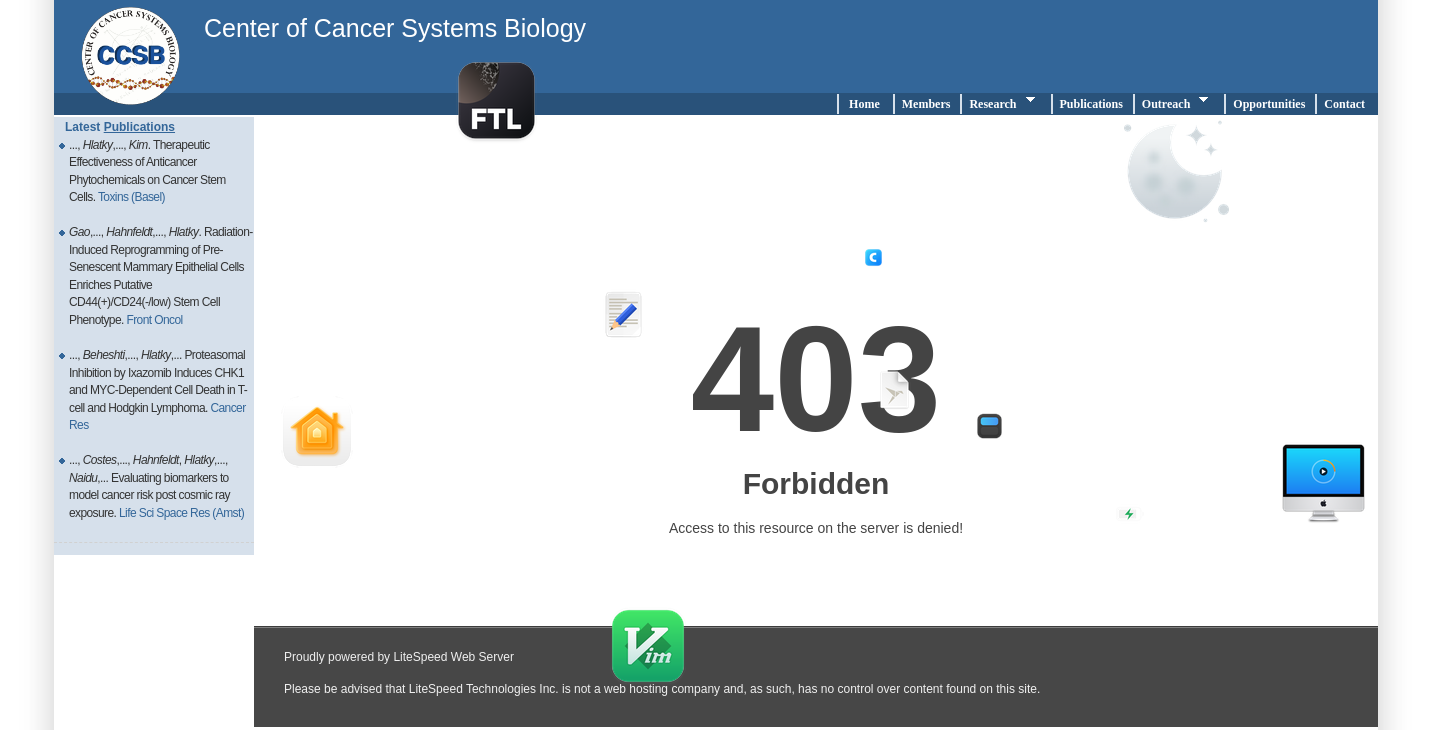  Describe the element at coordinates (496, 100) in the screenshot. I see `launch FTL: Faster Than Light game` at that location.